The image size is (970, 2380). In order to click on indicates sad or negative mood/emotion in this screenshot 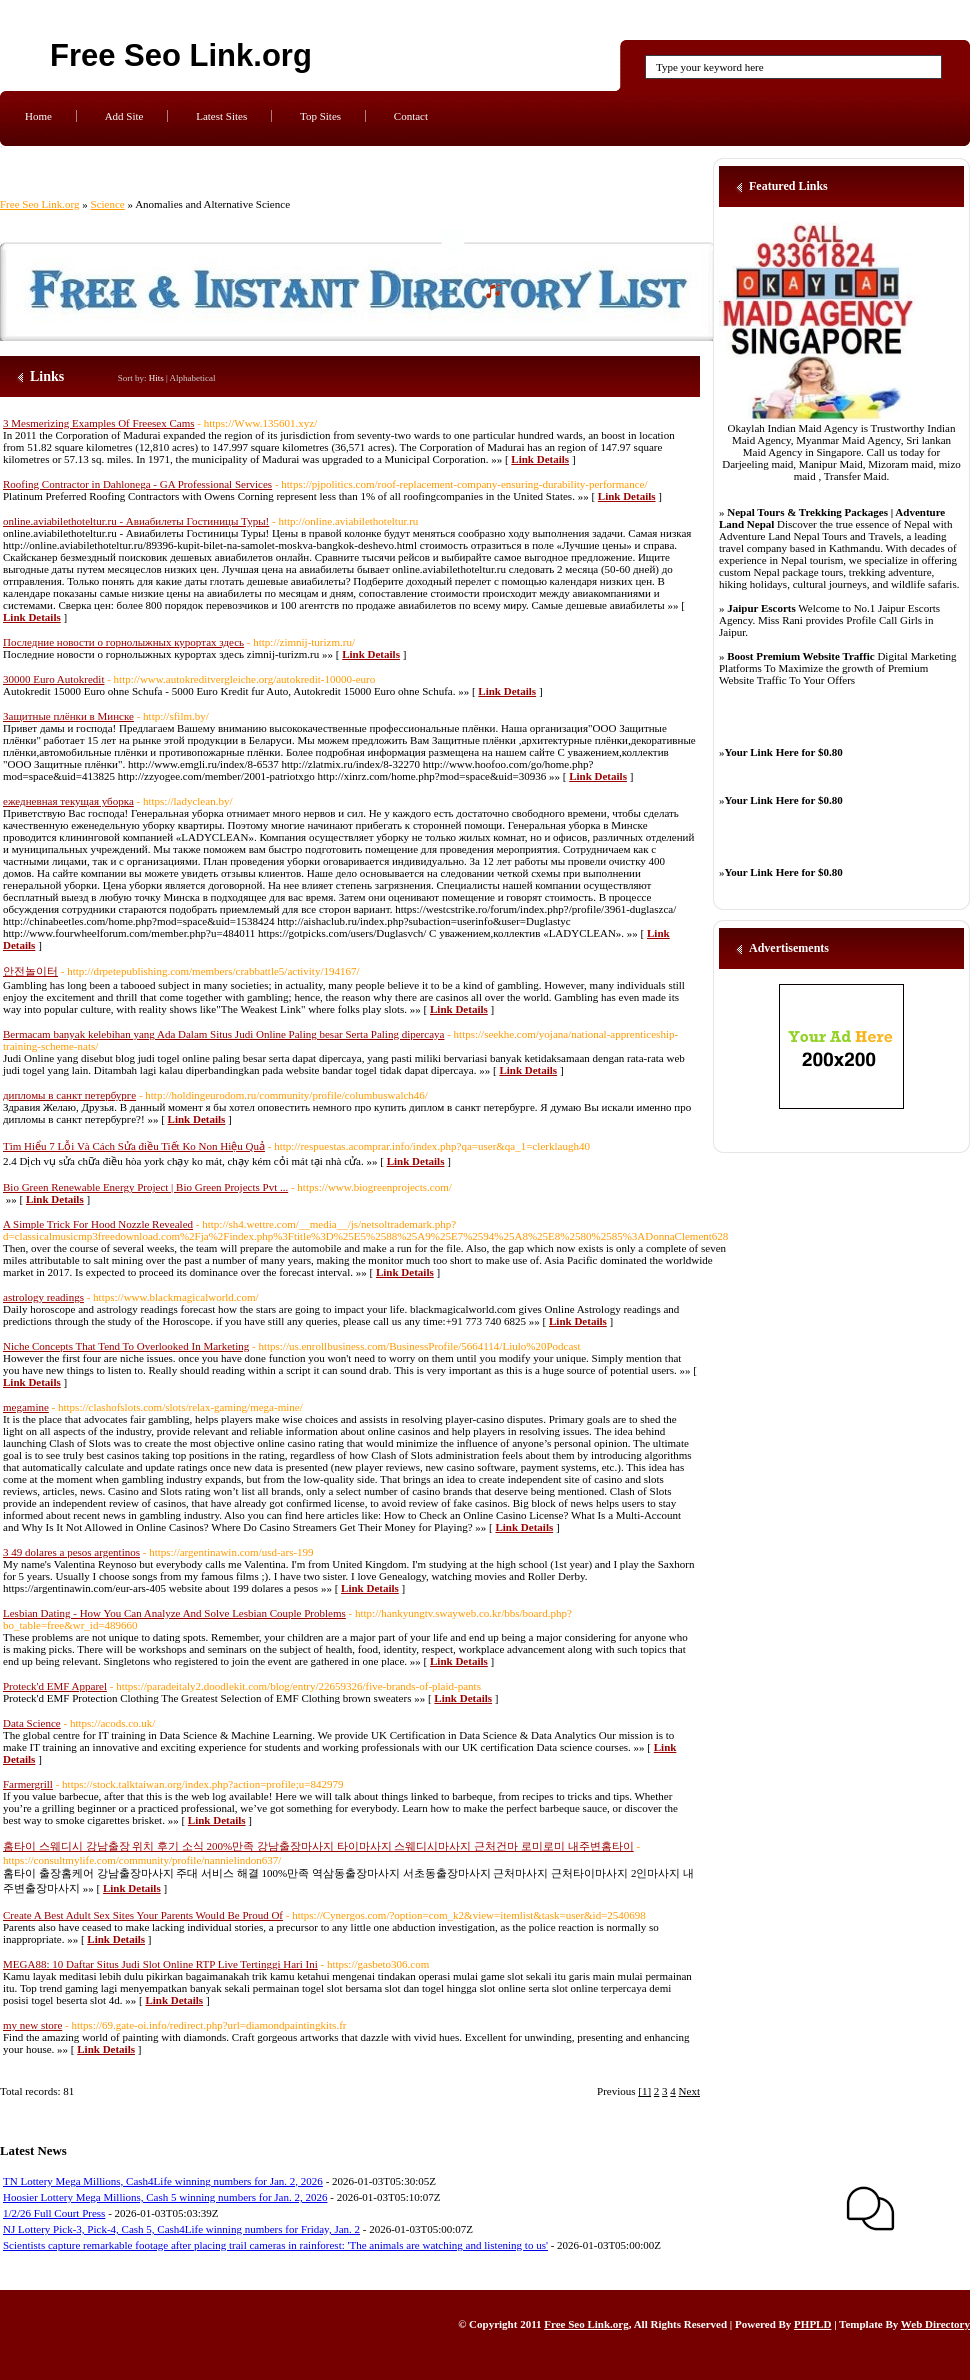, I will do `click(453, 240)`.